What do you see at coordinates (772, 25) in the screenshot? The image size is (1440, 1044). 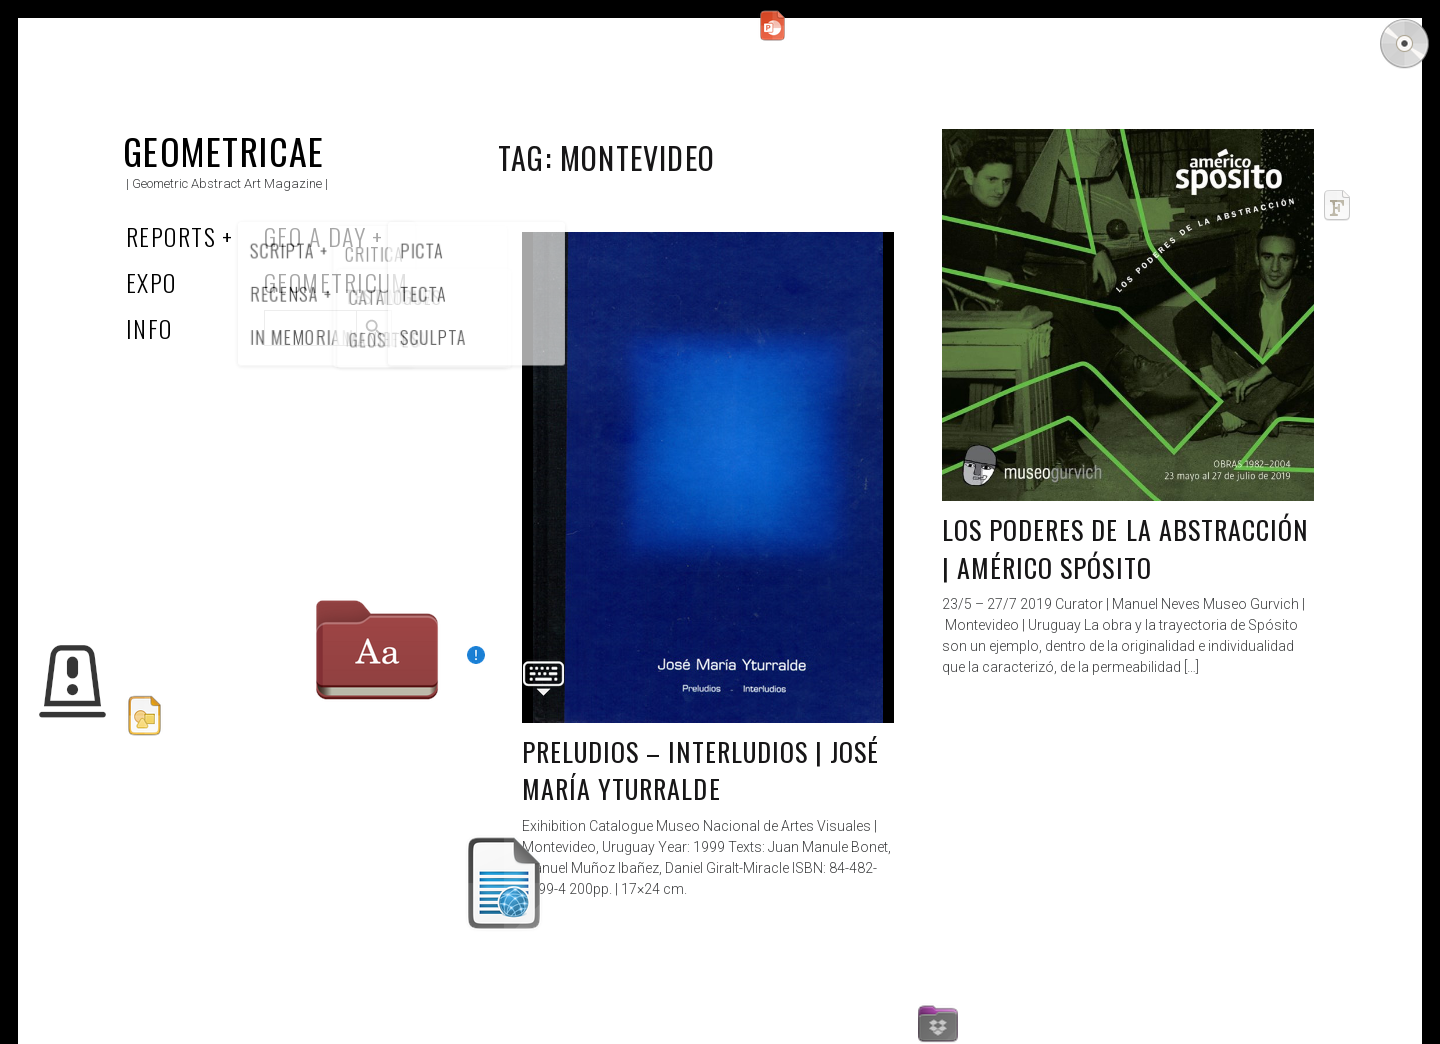 I see `open a PowerPoint presentation file` at bounding box center [772, 25].